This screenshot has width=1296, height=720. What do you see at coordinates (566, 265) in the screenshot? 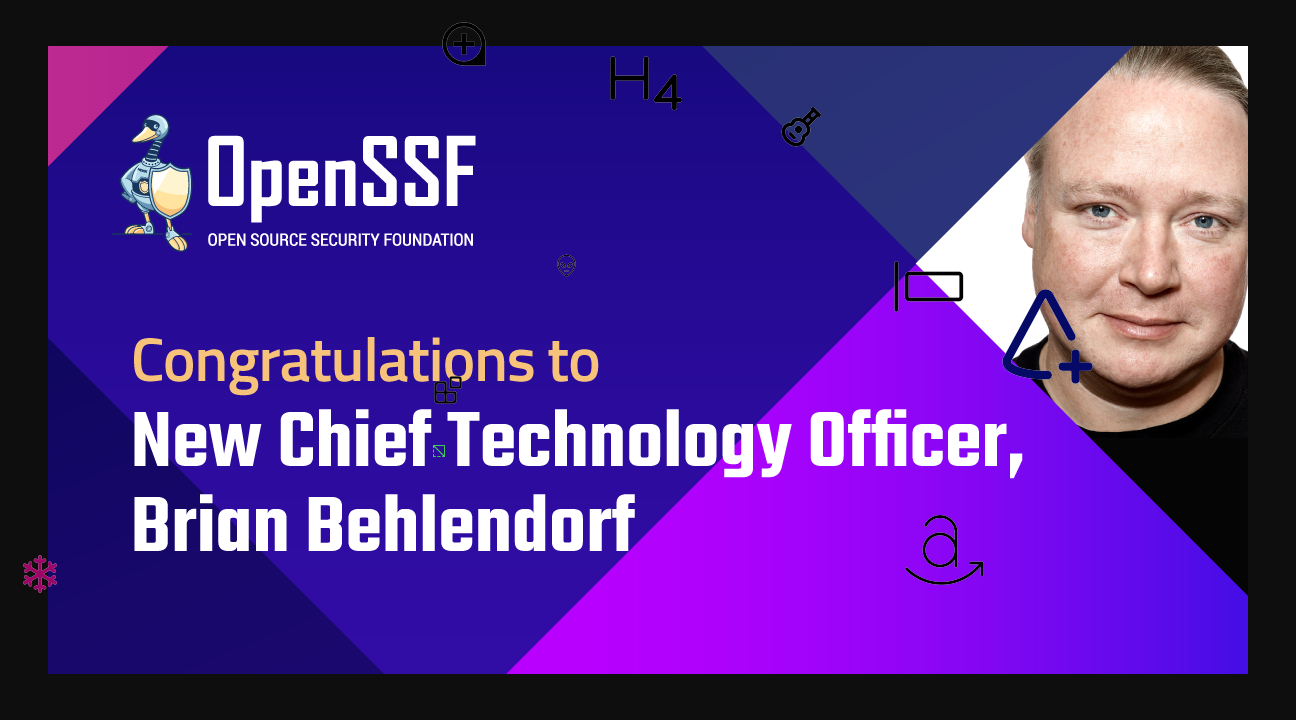
I see `alien or extraterrestrial theme indicator` at bounding box center [566, 265].